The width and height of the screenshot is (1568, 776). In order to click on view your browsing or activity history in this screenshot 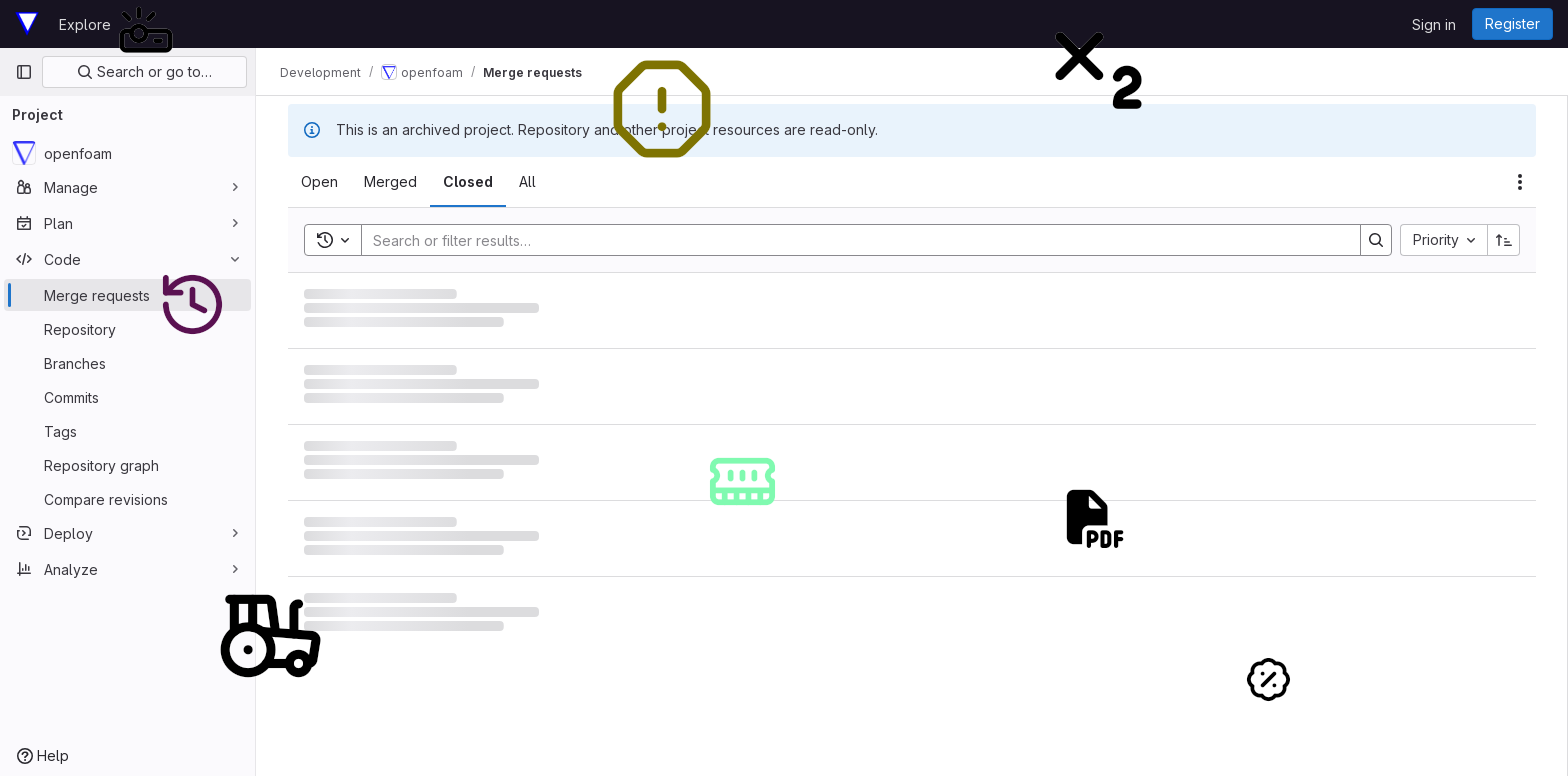, I will do `click(192, 304)`.